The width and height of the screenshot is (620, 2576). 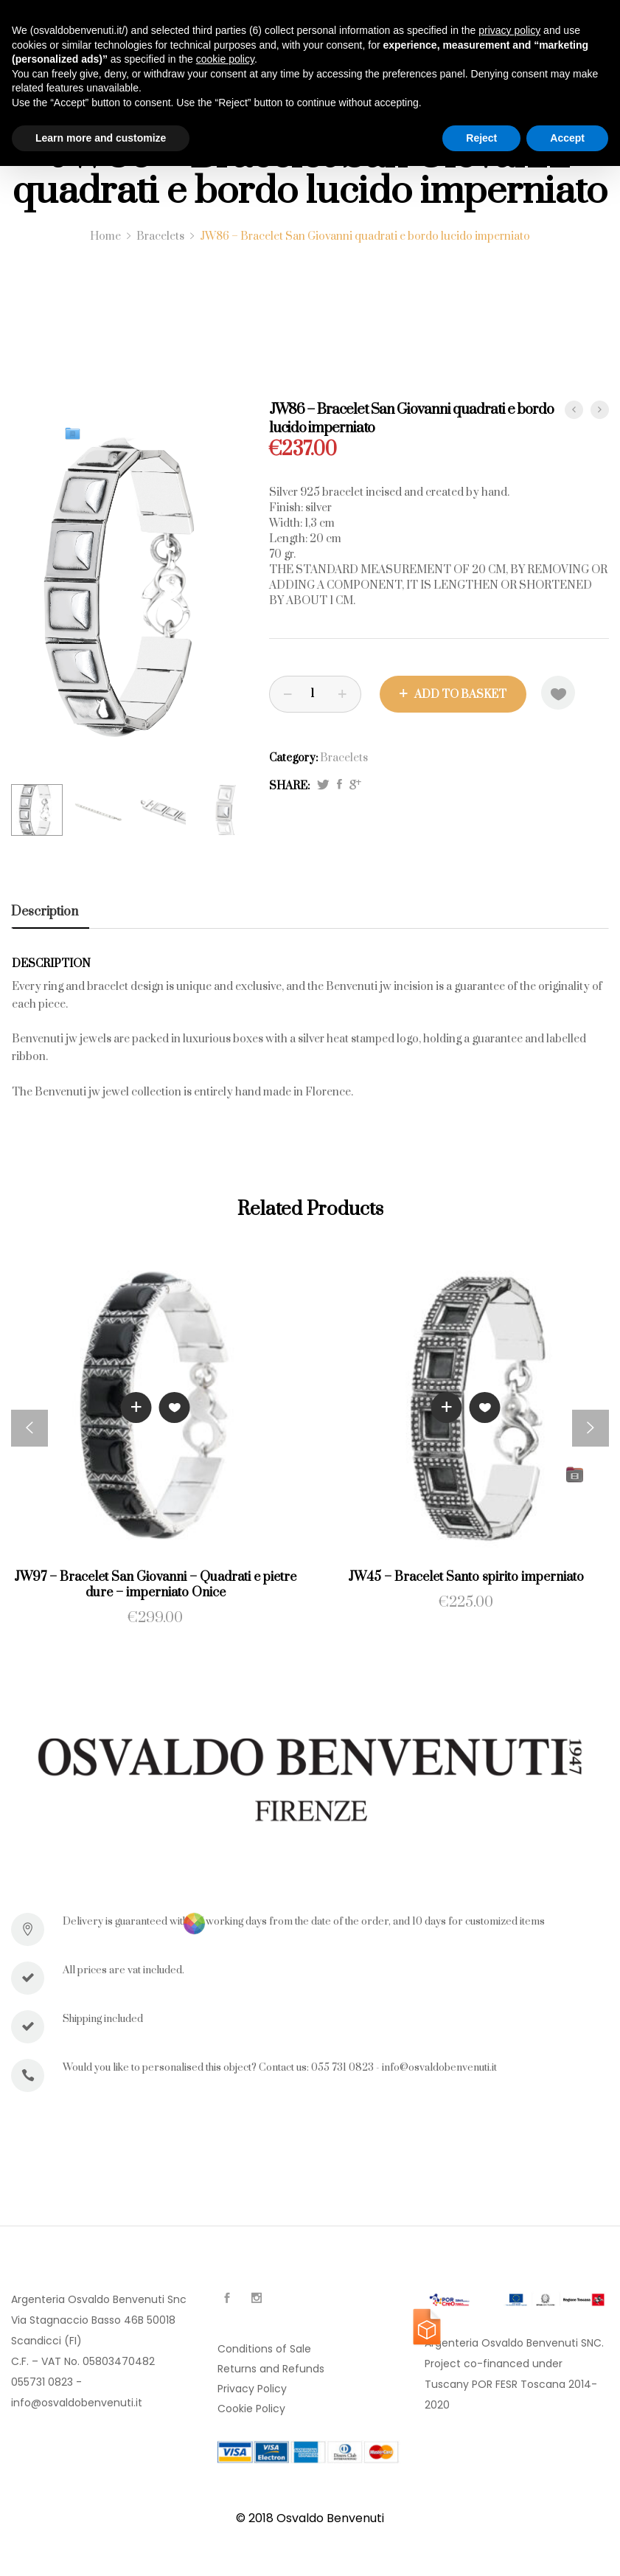 I want to click on open your videos folder, so click(x=574, y=1474).